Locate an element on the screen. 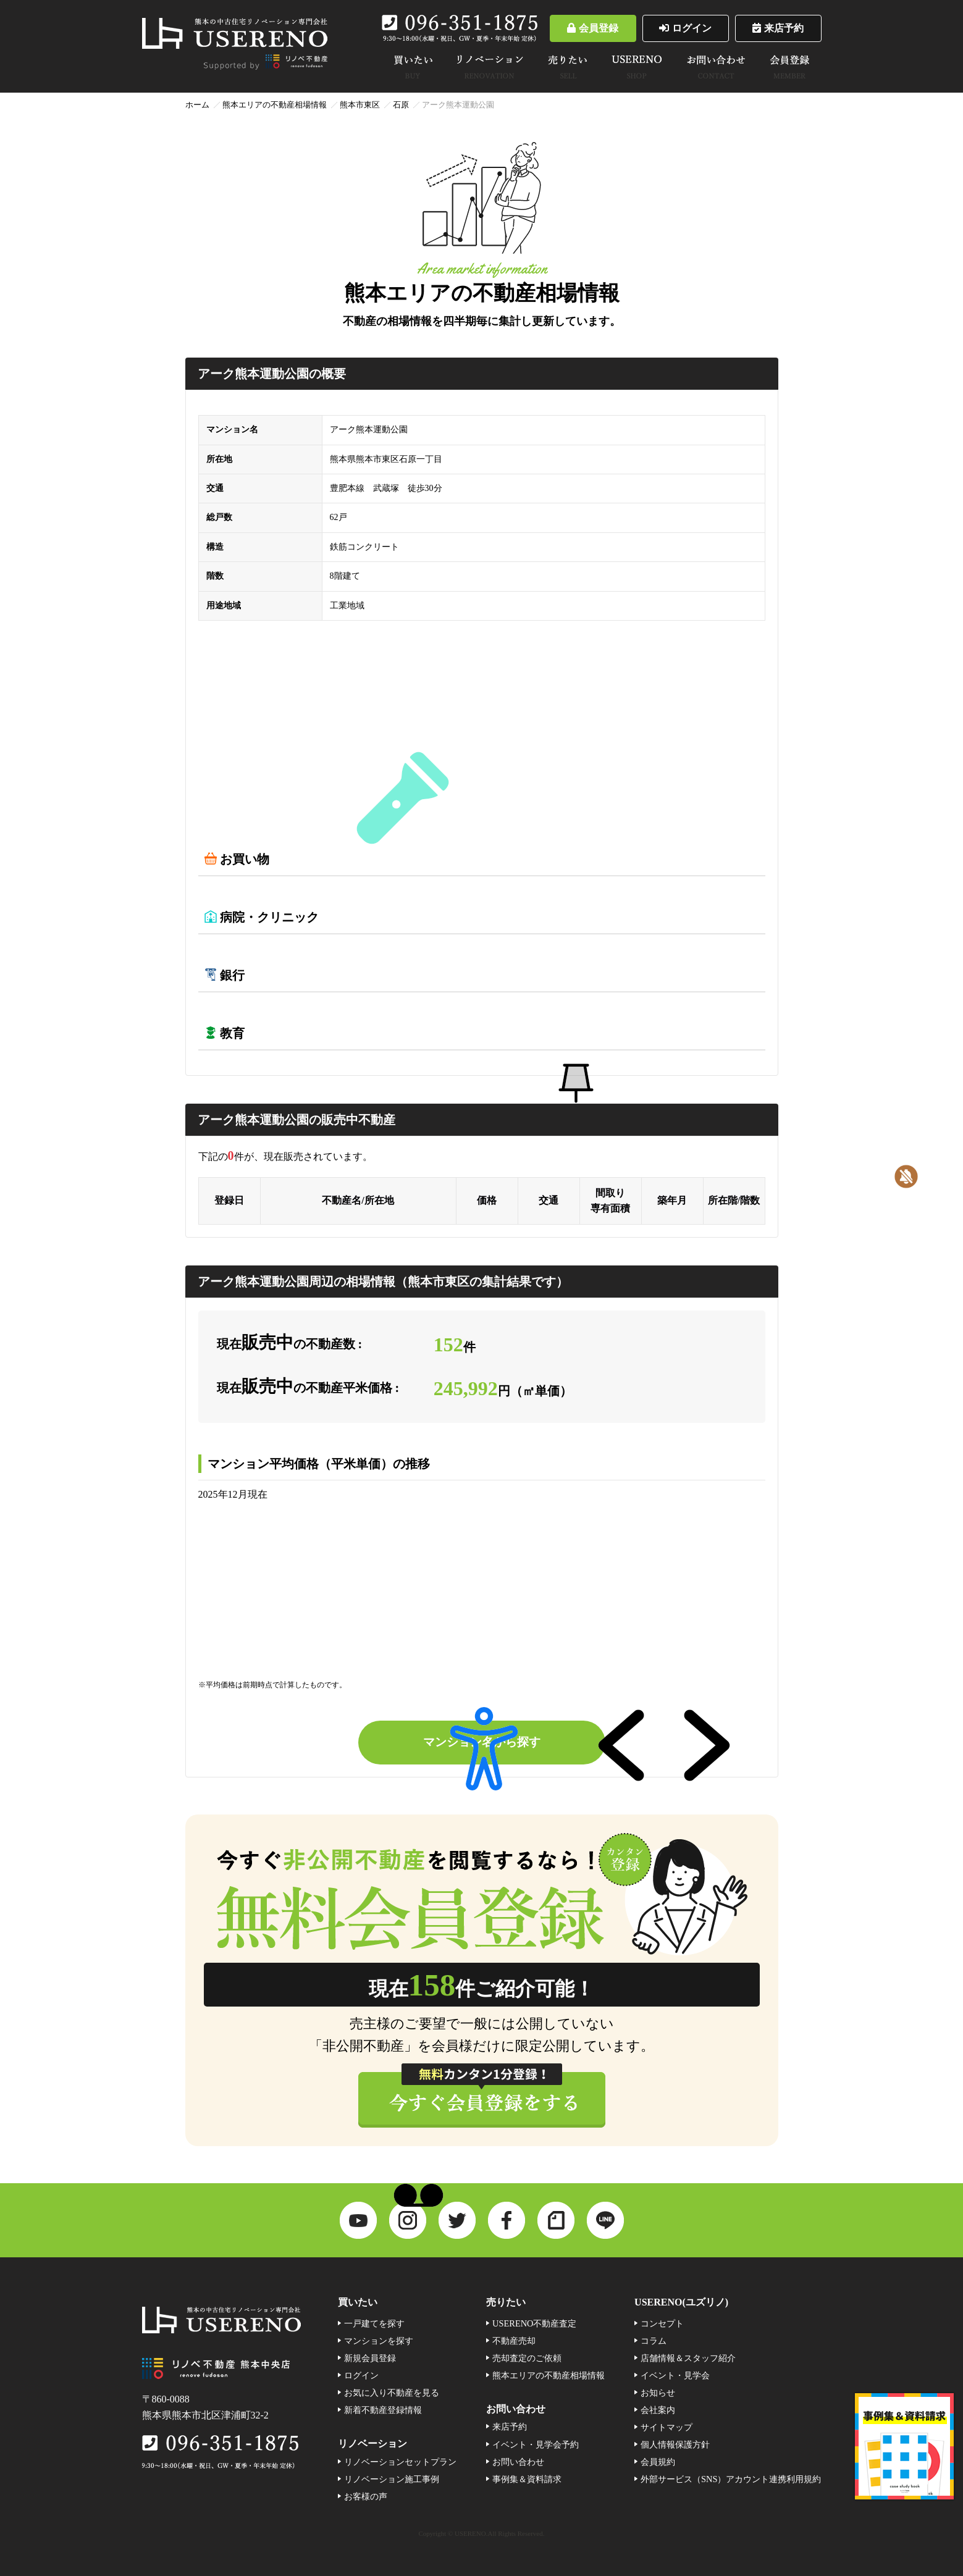 The image size is (963, 2576). view or edit source code is located at coordinates (664, 1745).